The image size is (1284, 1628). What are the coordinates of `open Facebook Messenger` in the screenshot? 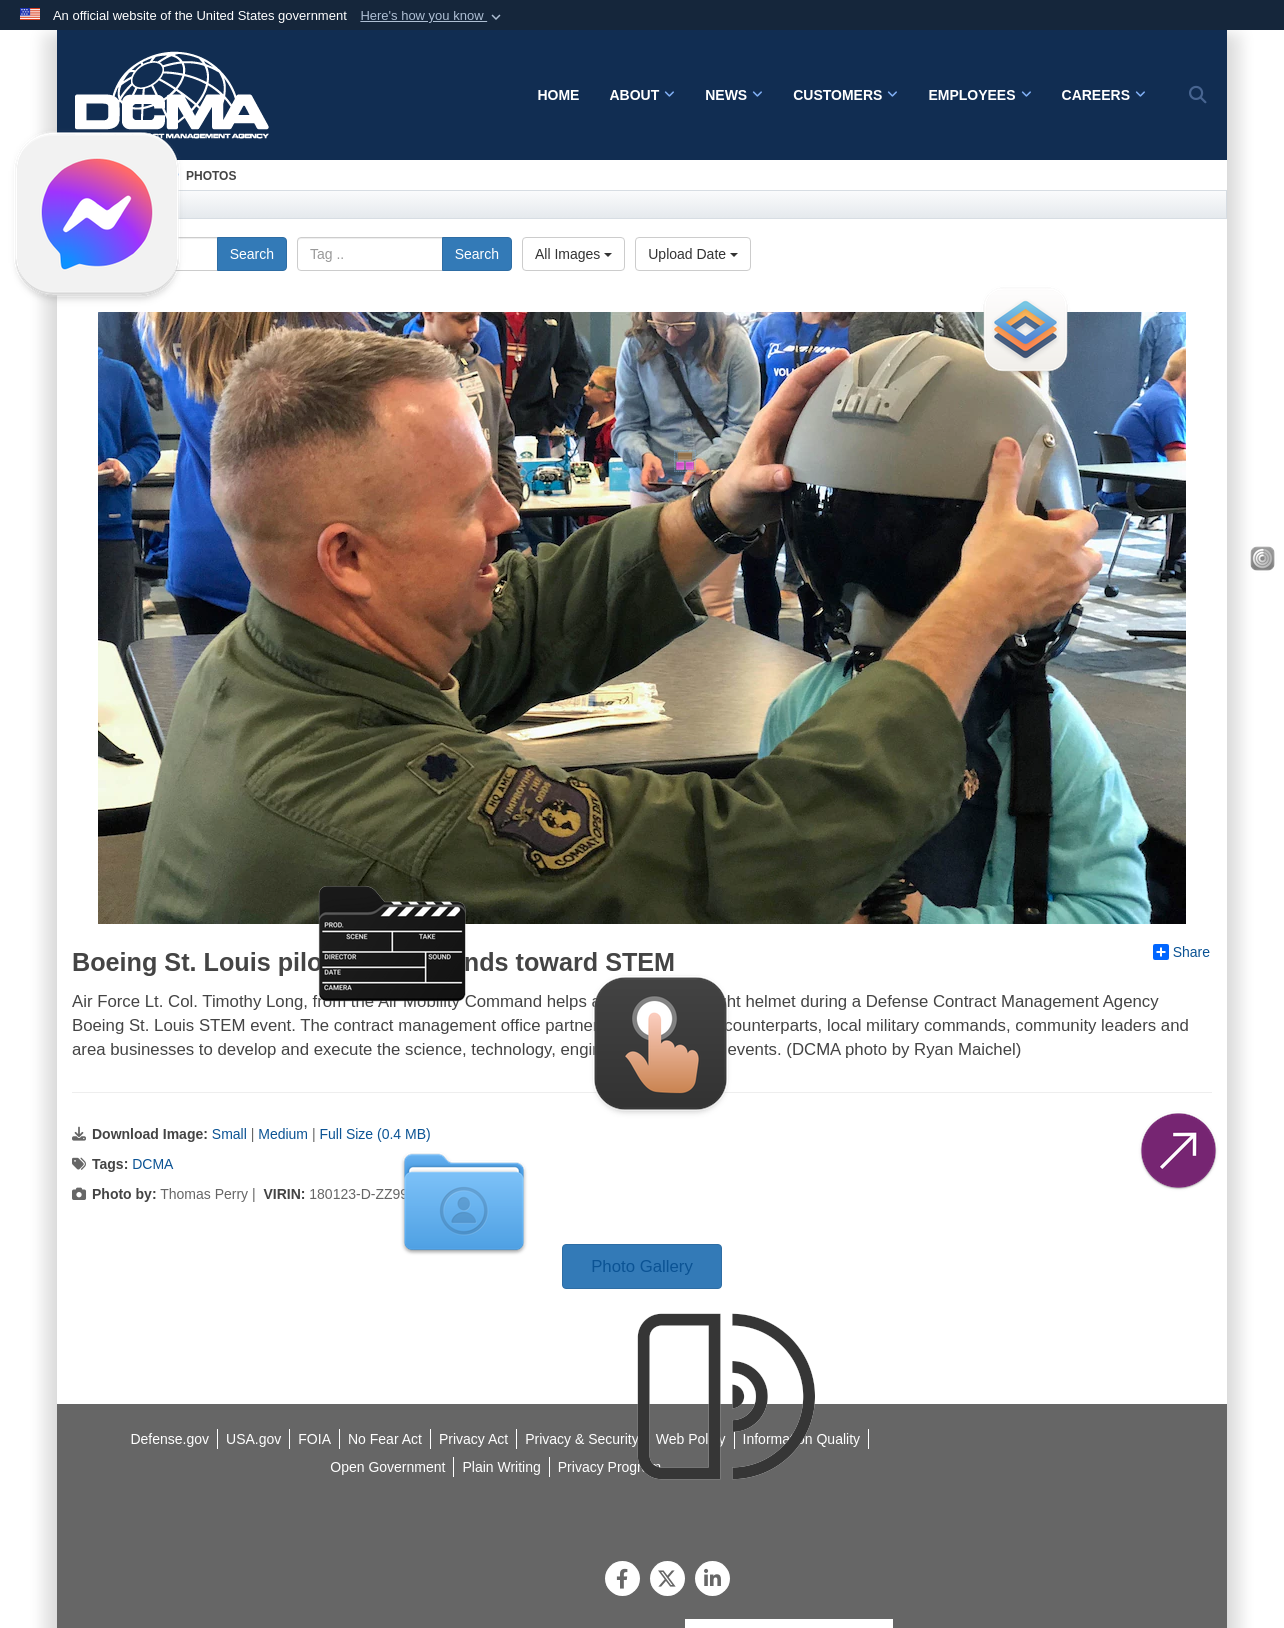 It's located at (97, 214).